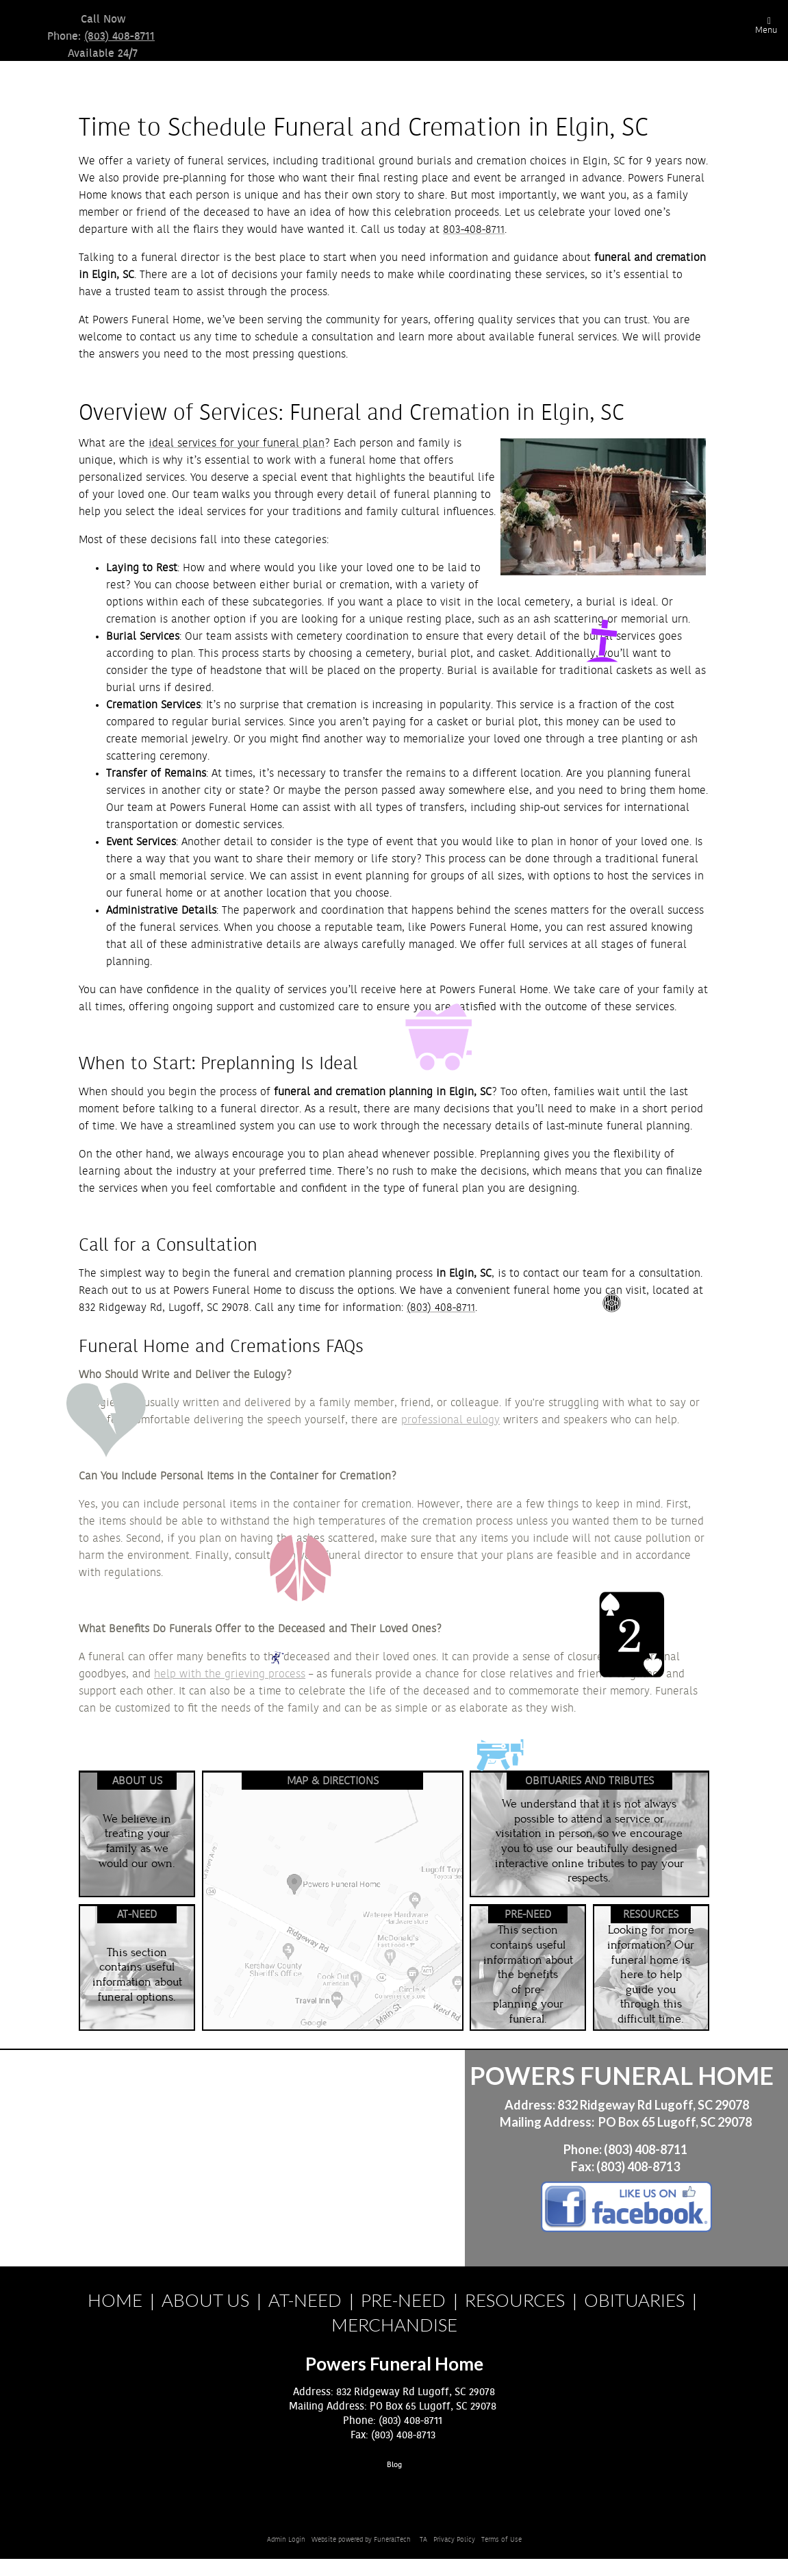 Image resolution: width=788 pixels, height=2576 pixels. What do you see at coordinates (602, 640) in the screenshot?
I see `indicates a cemetery or graveyard location` at bounding box center [602, 640].